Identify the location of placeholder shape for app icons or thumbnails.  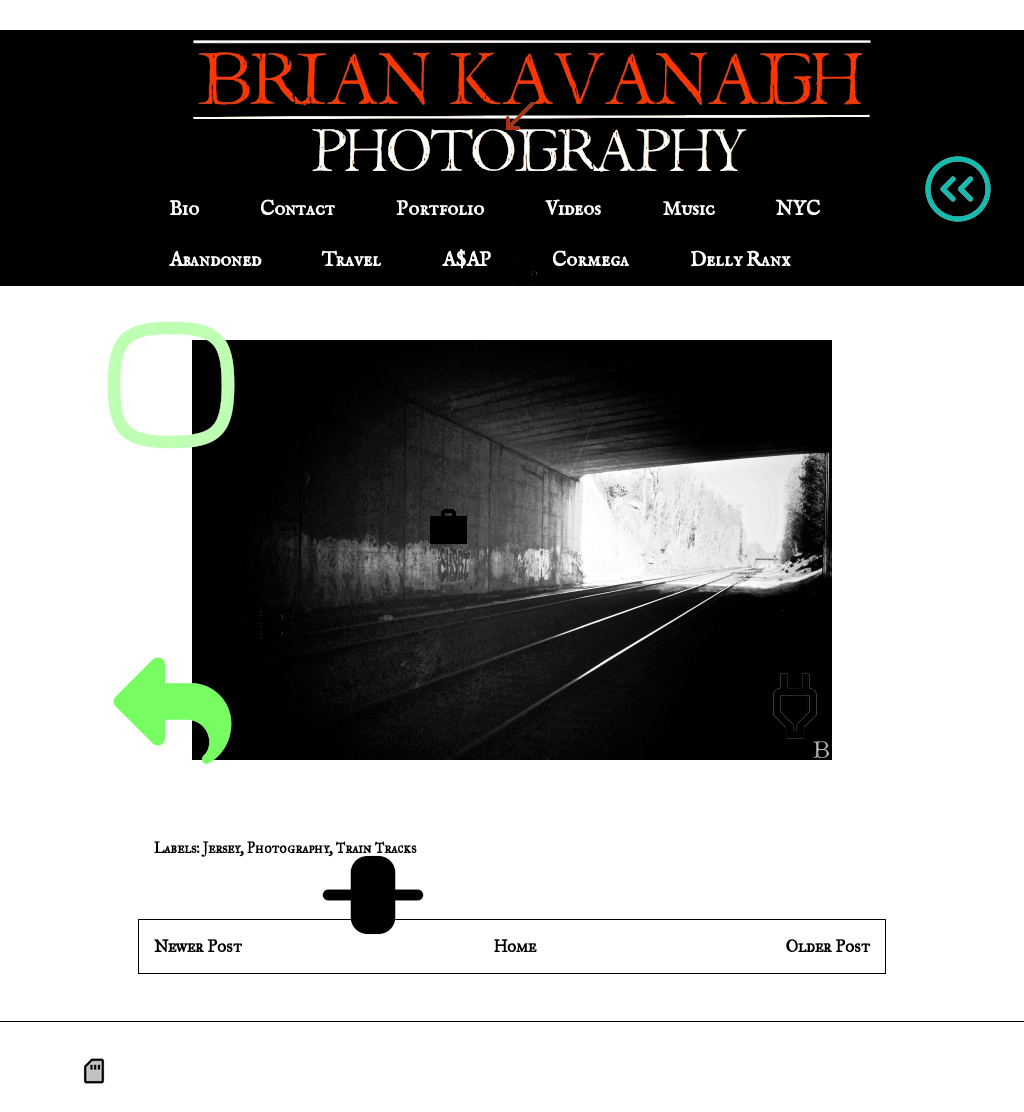
(171, 385).